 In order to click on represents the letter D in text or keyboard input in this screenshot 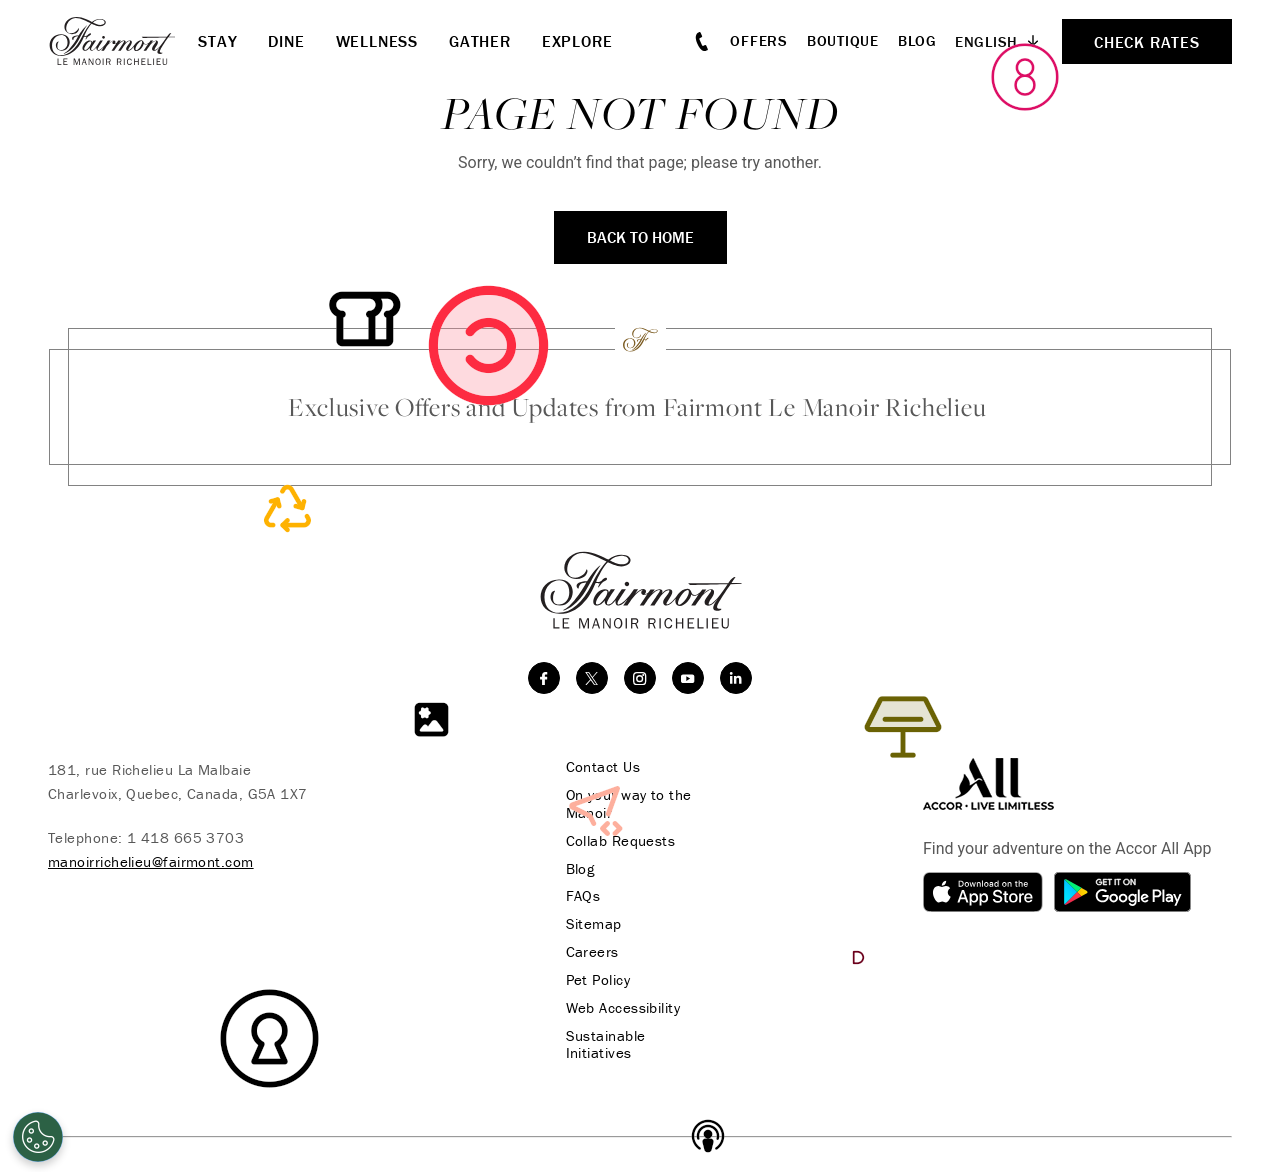, I will do `click(858, 957)`.